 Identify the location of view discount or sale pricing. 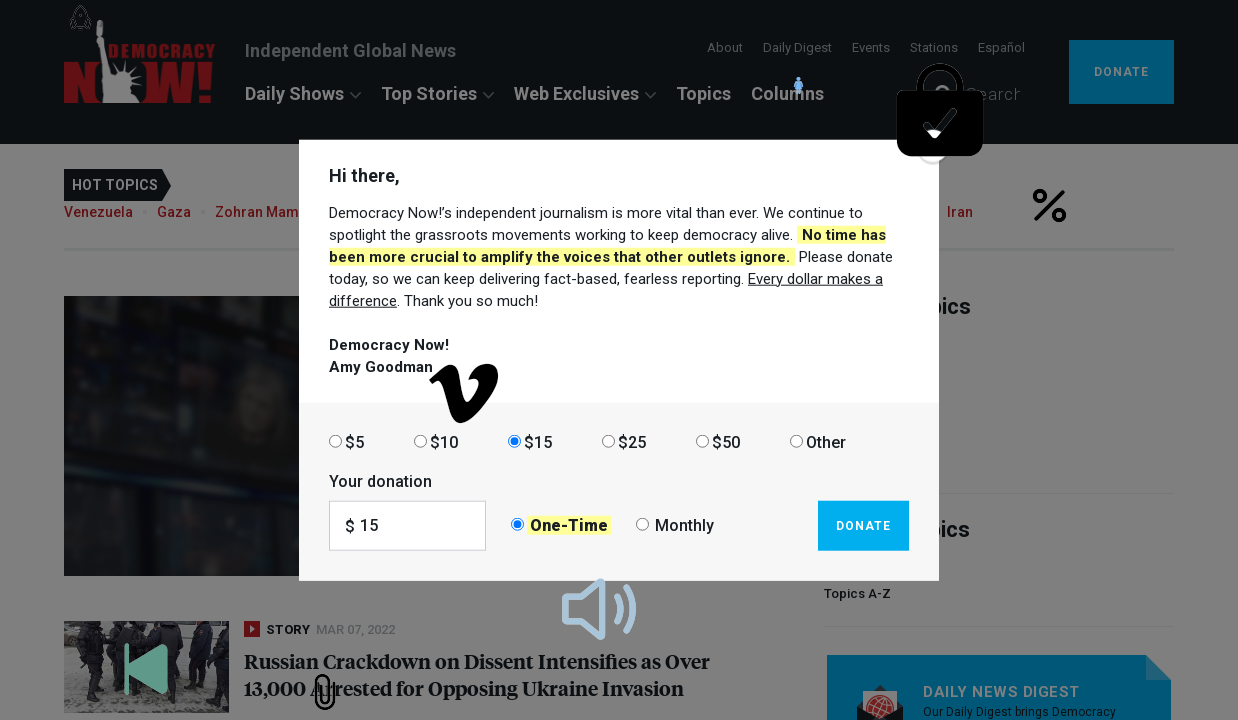
(1049, 205).